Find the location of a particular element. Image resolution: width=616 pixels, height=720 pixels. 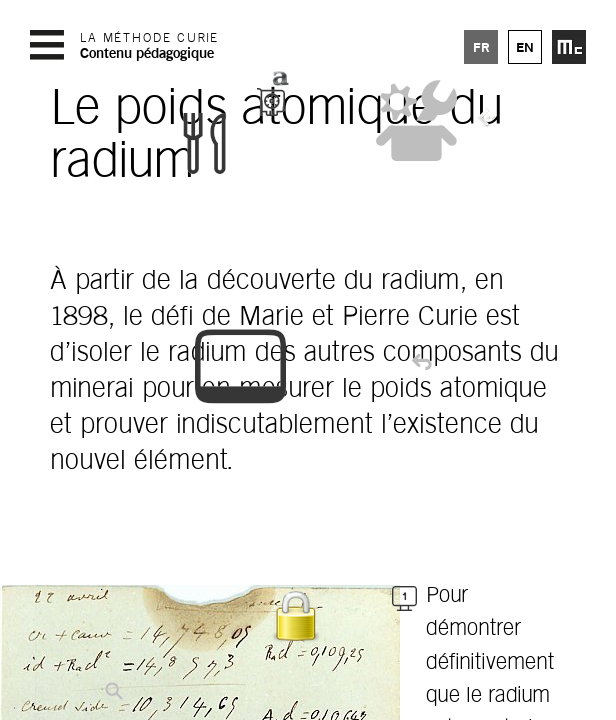

view graphics card information is located at coordinates (271, 102).